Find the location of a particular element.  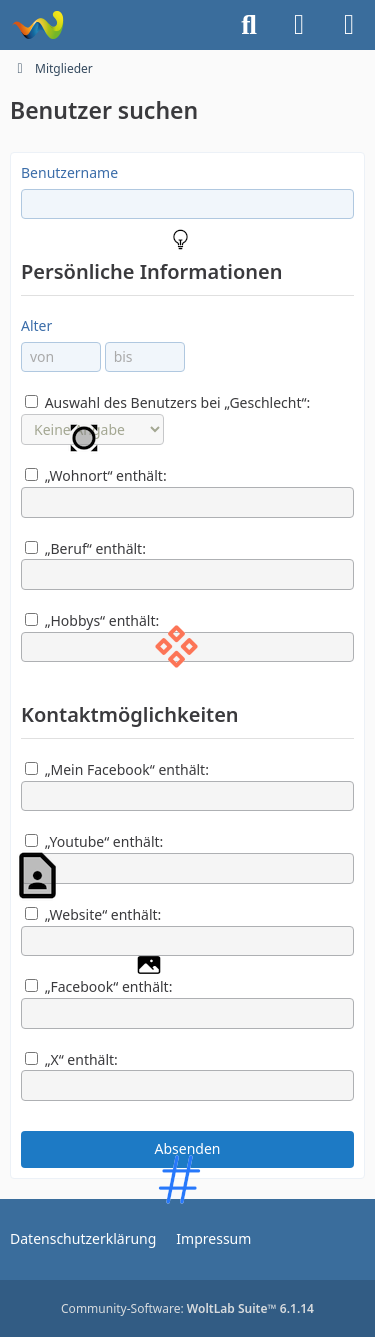

view photo gallery is located at coordinates (149, 965).